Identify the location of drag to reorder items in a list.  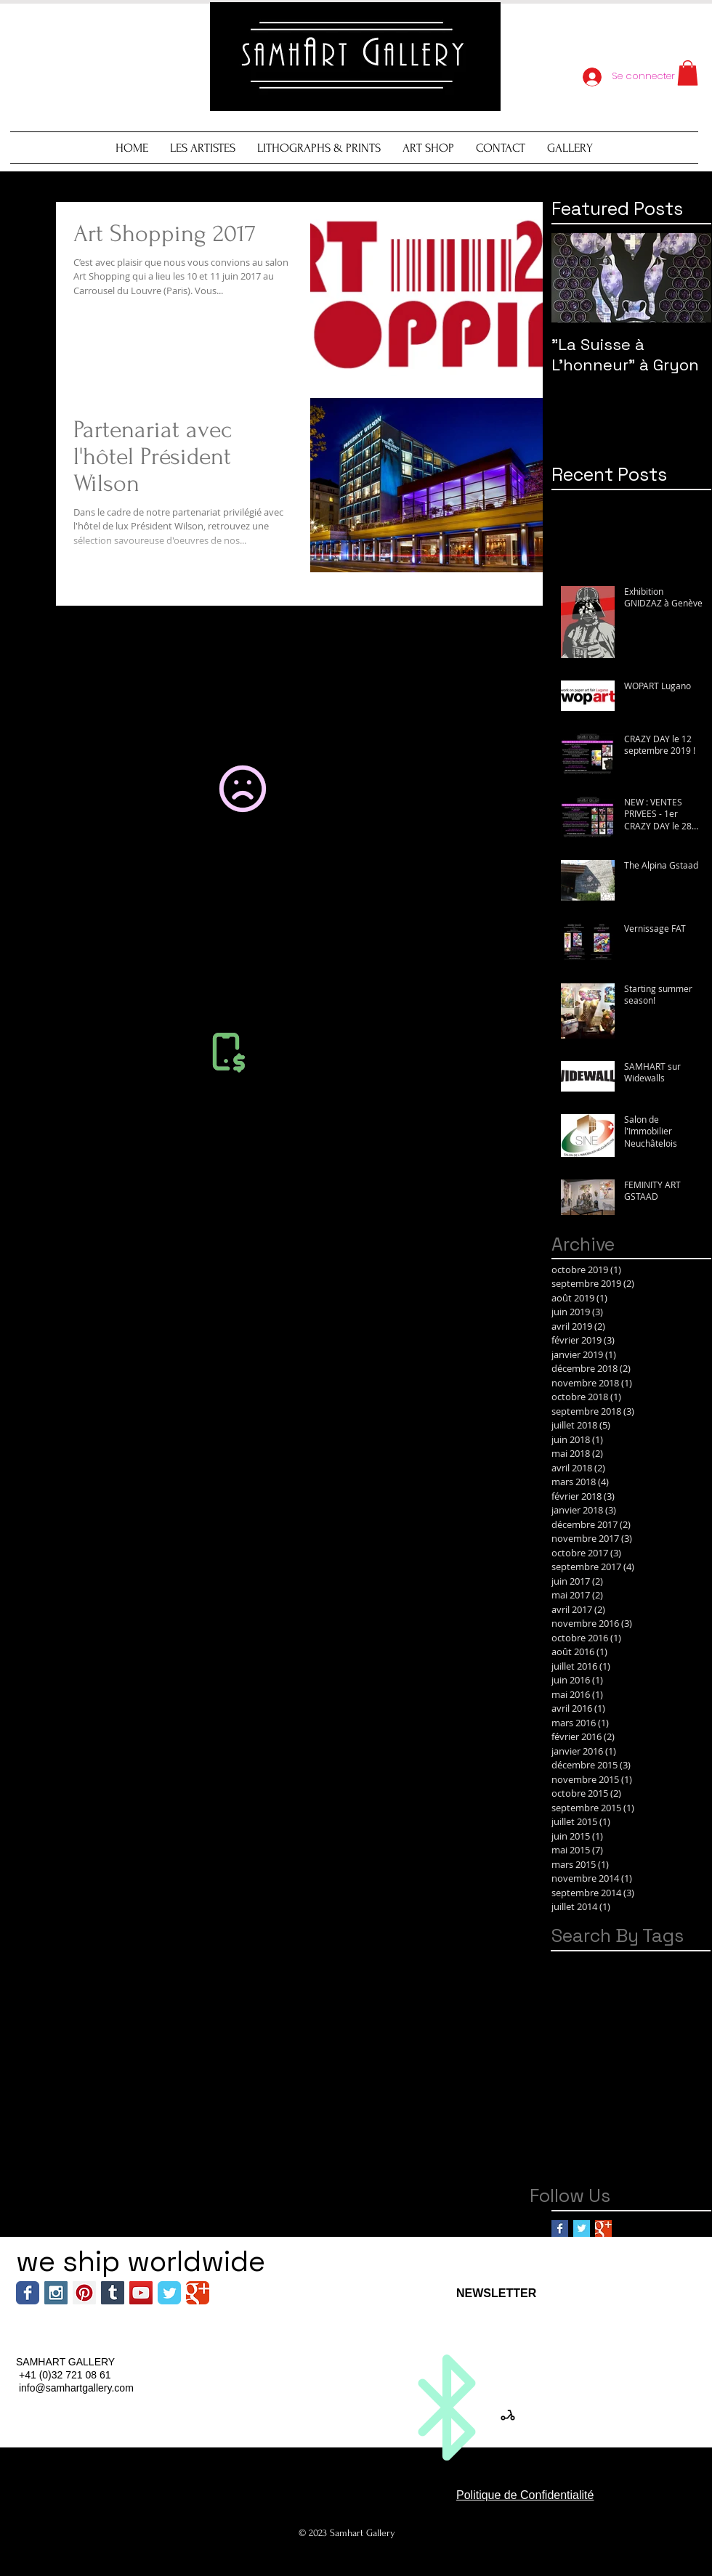
(341, 1598).